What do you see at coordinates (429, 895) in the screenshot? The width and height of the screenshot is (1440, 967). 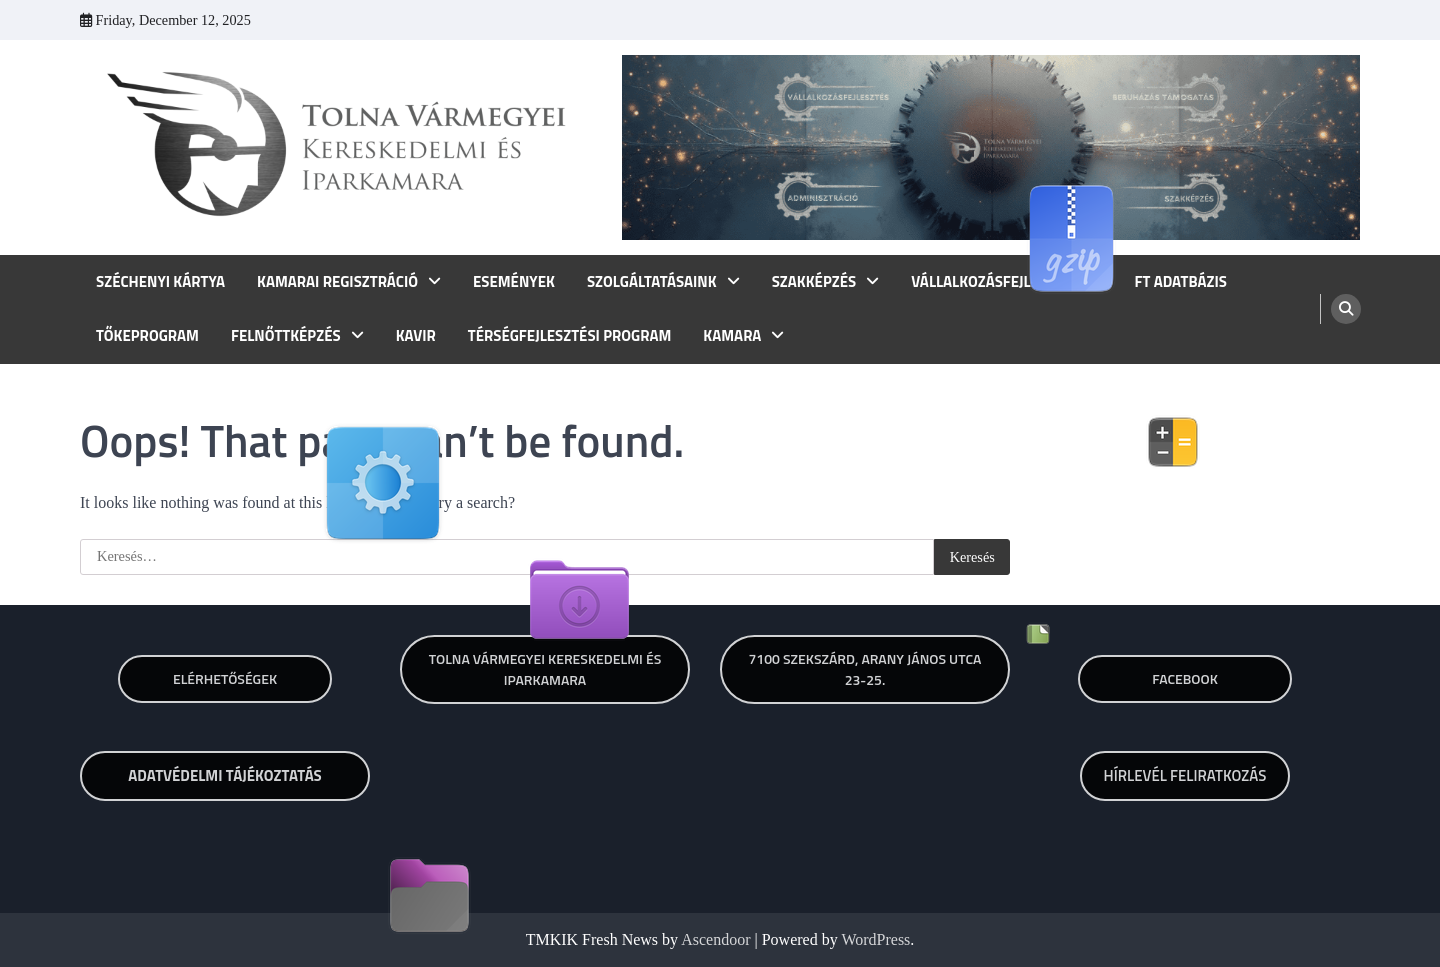 I see `indicates a folder is ready to accept a dragged item` at bounding box center [429, 895].